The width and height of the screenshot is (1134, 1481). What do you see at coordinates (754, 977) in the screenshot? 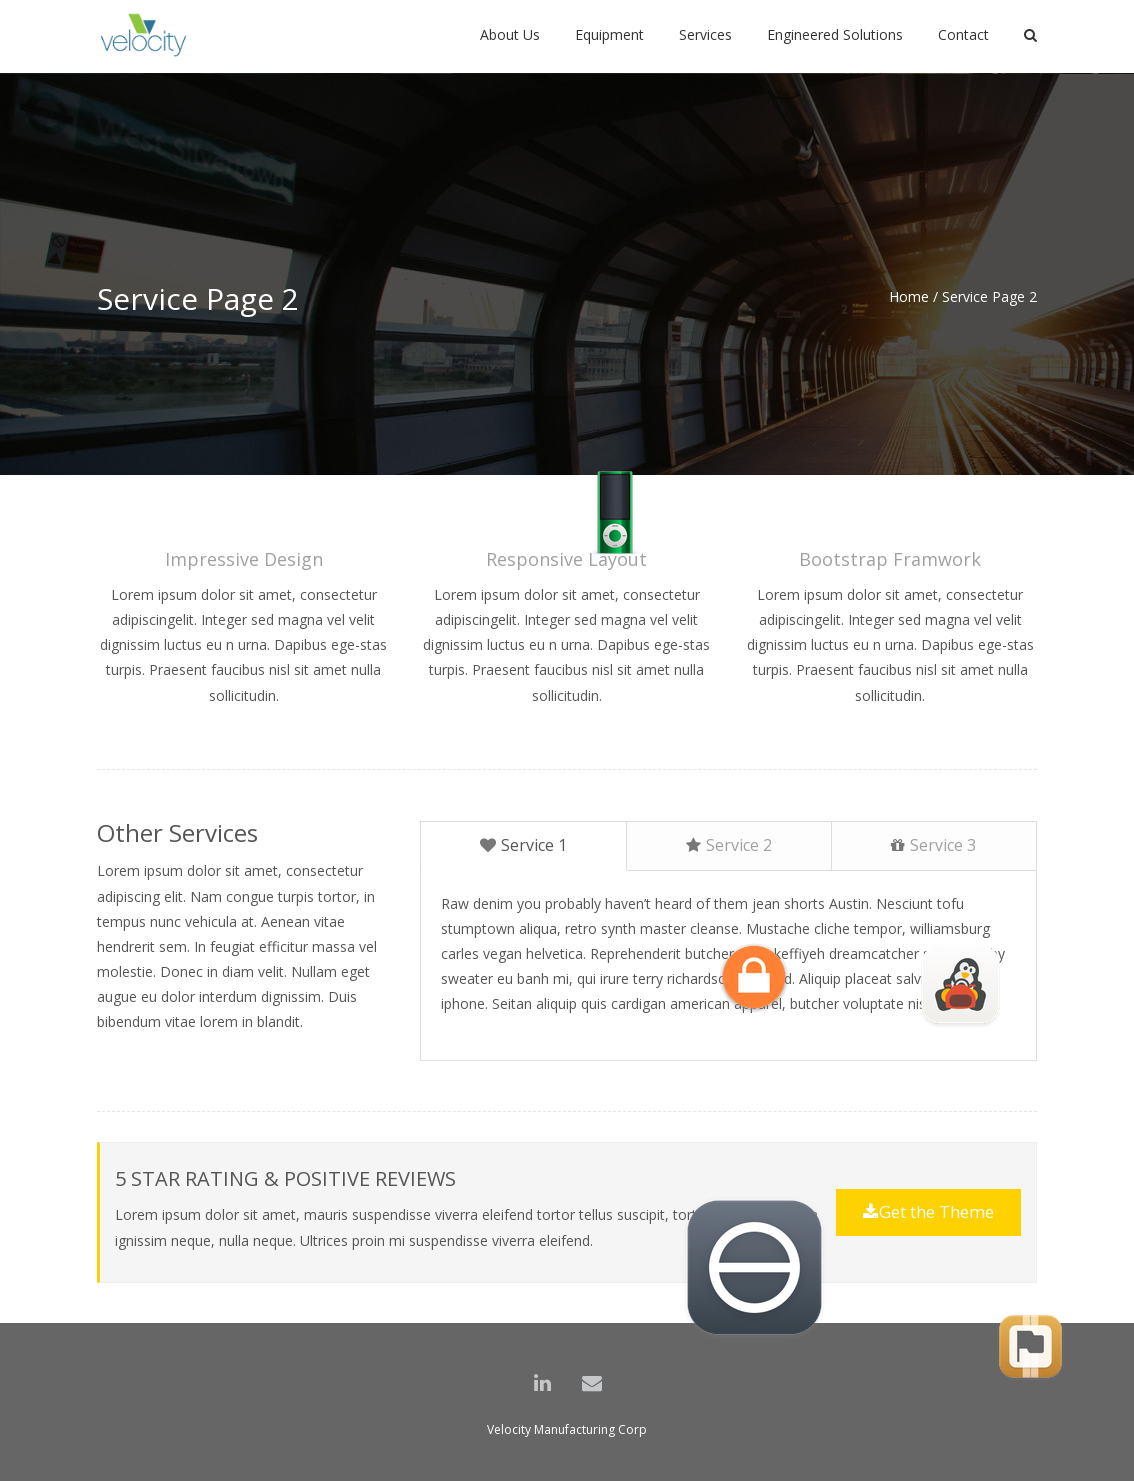
I see `indicates a locked or protected file` at bounding box center [754, 977].